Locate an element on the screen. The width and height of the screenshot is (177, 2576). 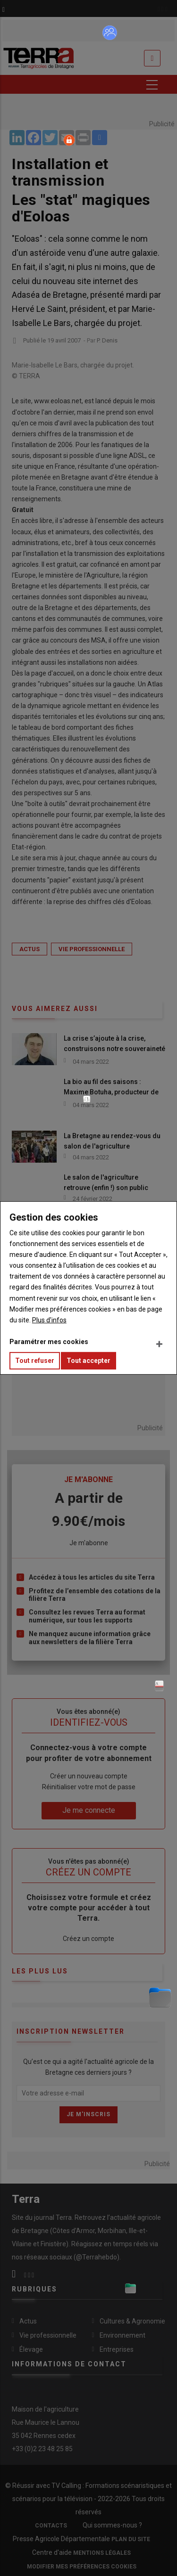
open folder to view contents is located at coordinates (160, 1997).